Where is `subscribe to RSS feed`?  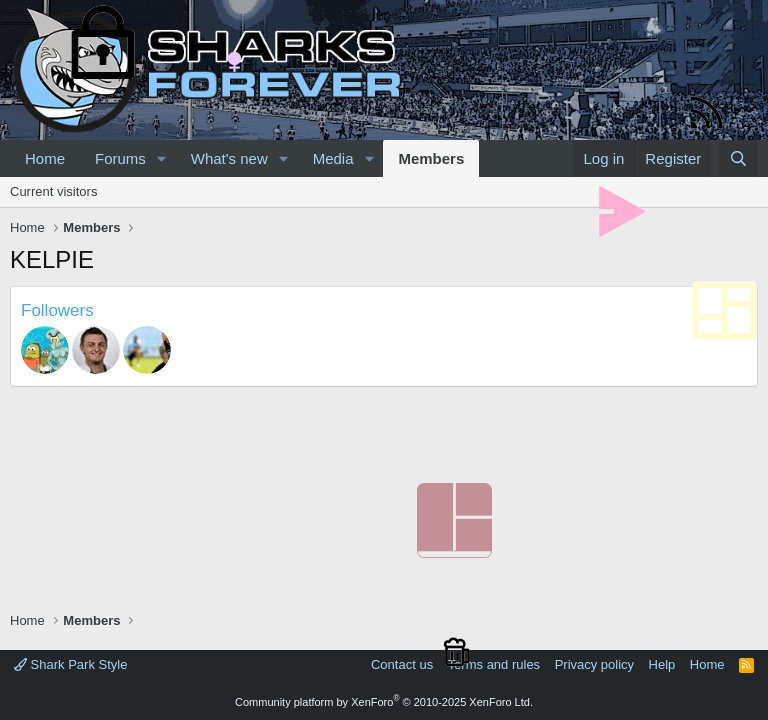 subscribe to RSS feed is located at coordinates (706, 112).